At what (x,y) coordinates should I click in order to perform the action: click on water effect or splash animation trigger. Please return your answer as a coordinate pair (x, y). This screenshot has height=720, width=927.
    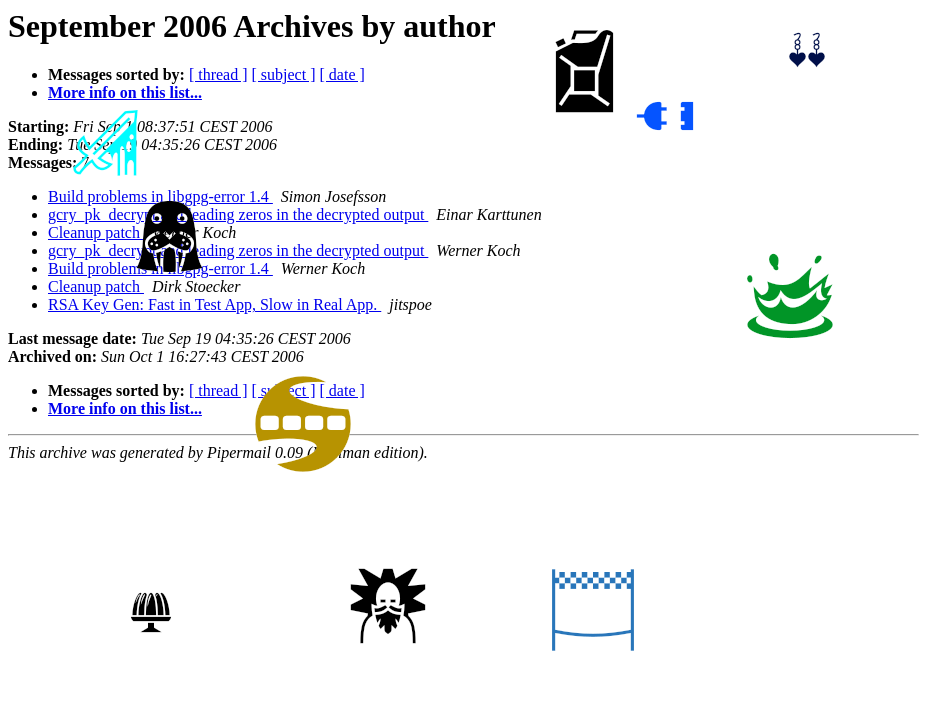
    Looking at the image, I should click on (790, 296).